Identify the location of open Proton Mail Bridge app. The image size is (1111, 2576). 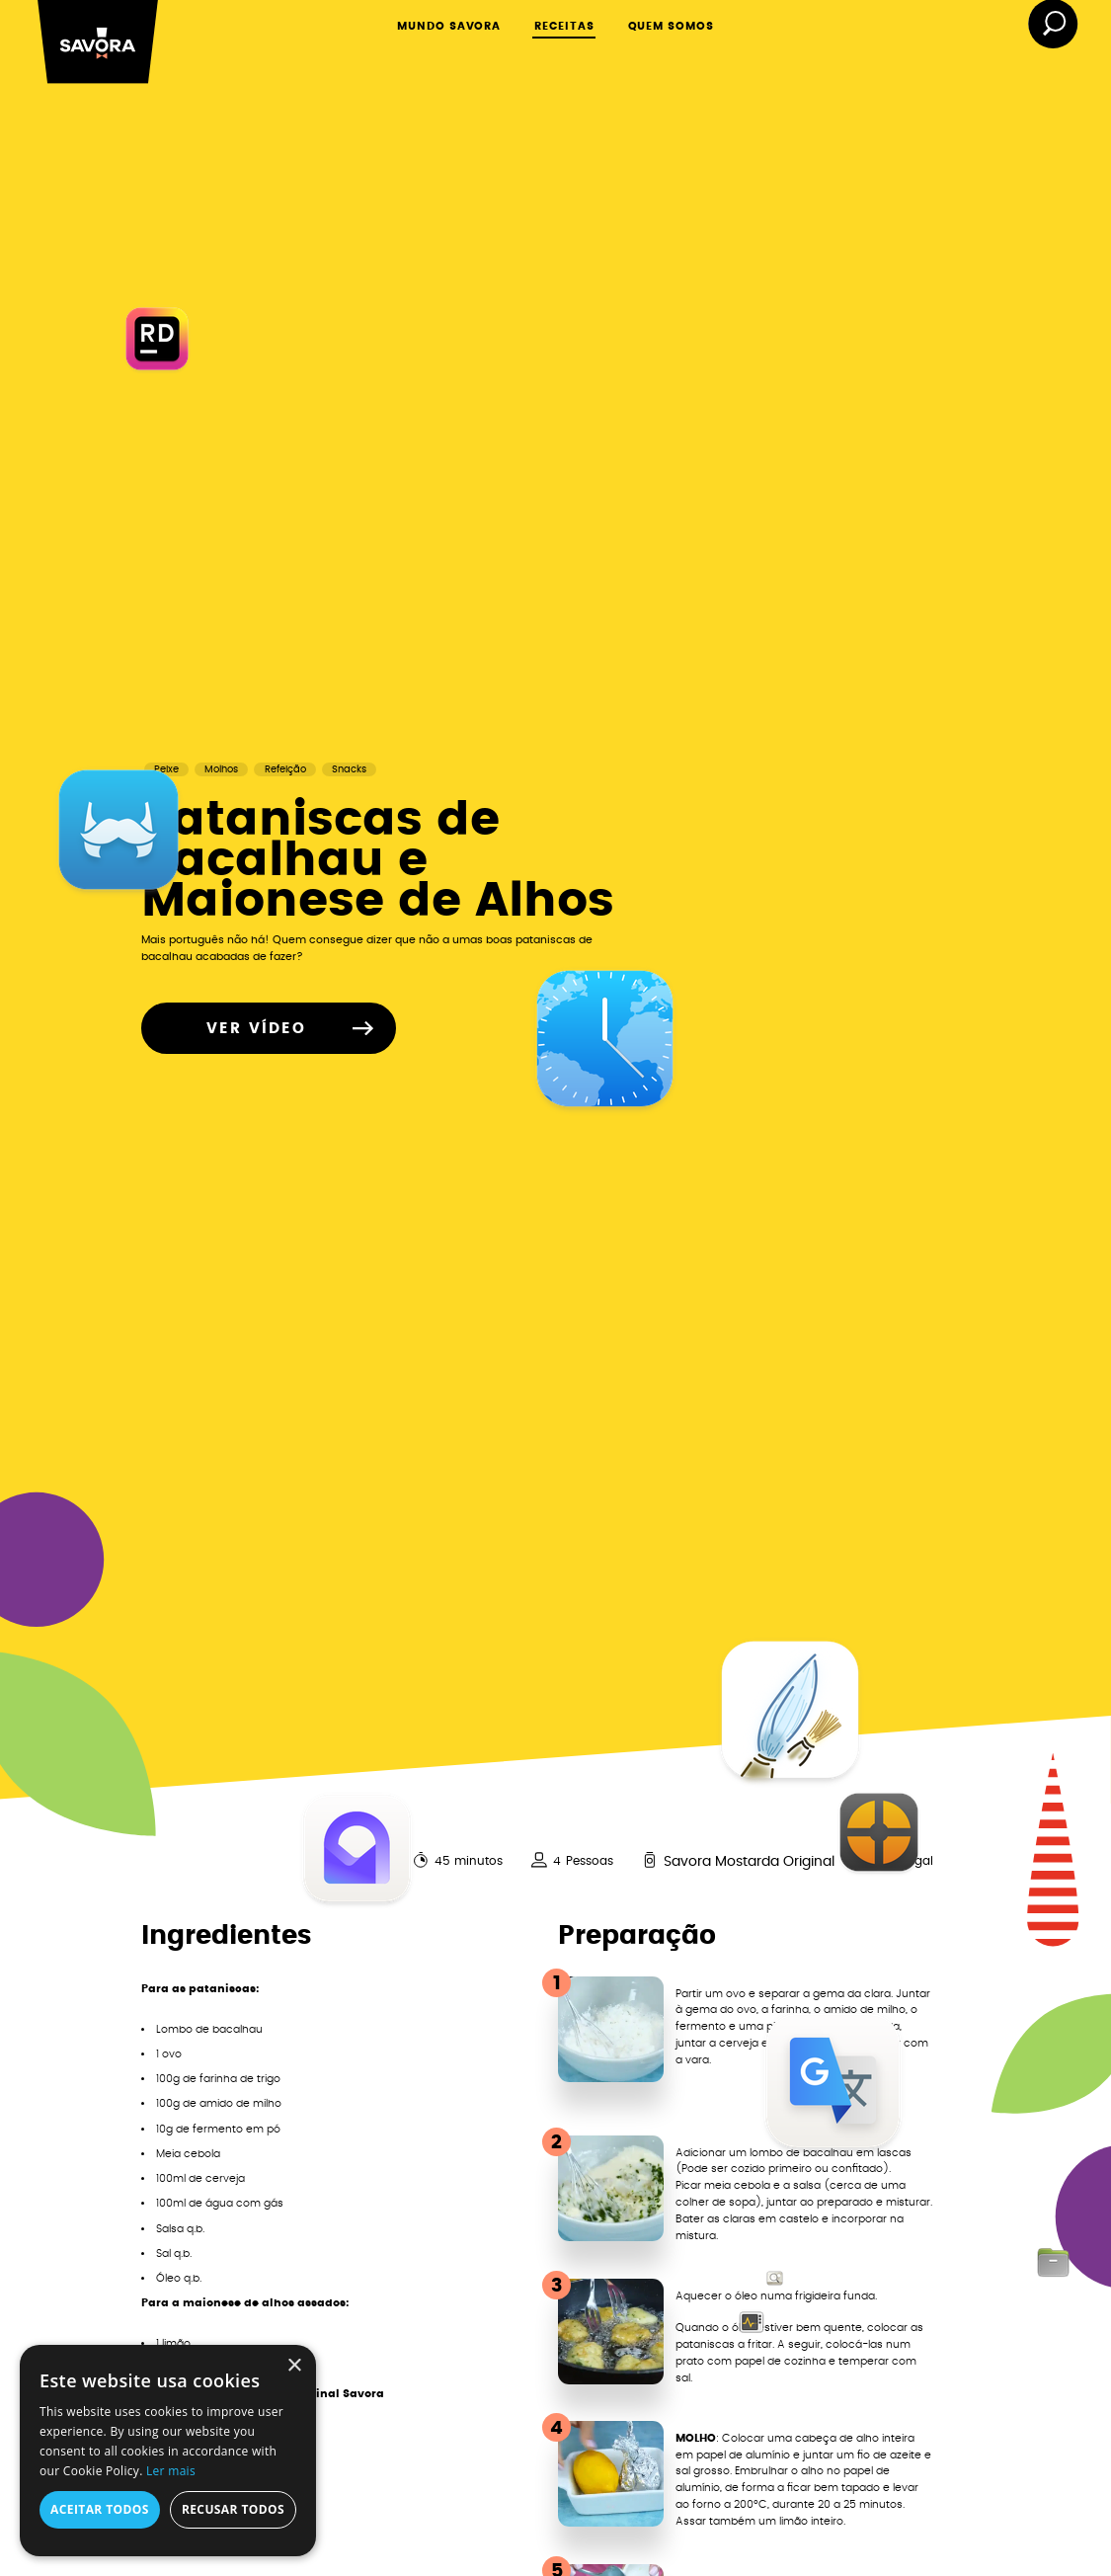
(357, 1848).